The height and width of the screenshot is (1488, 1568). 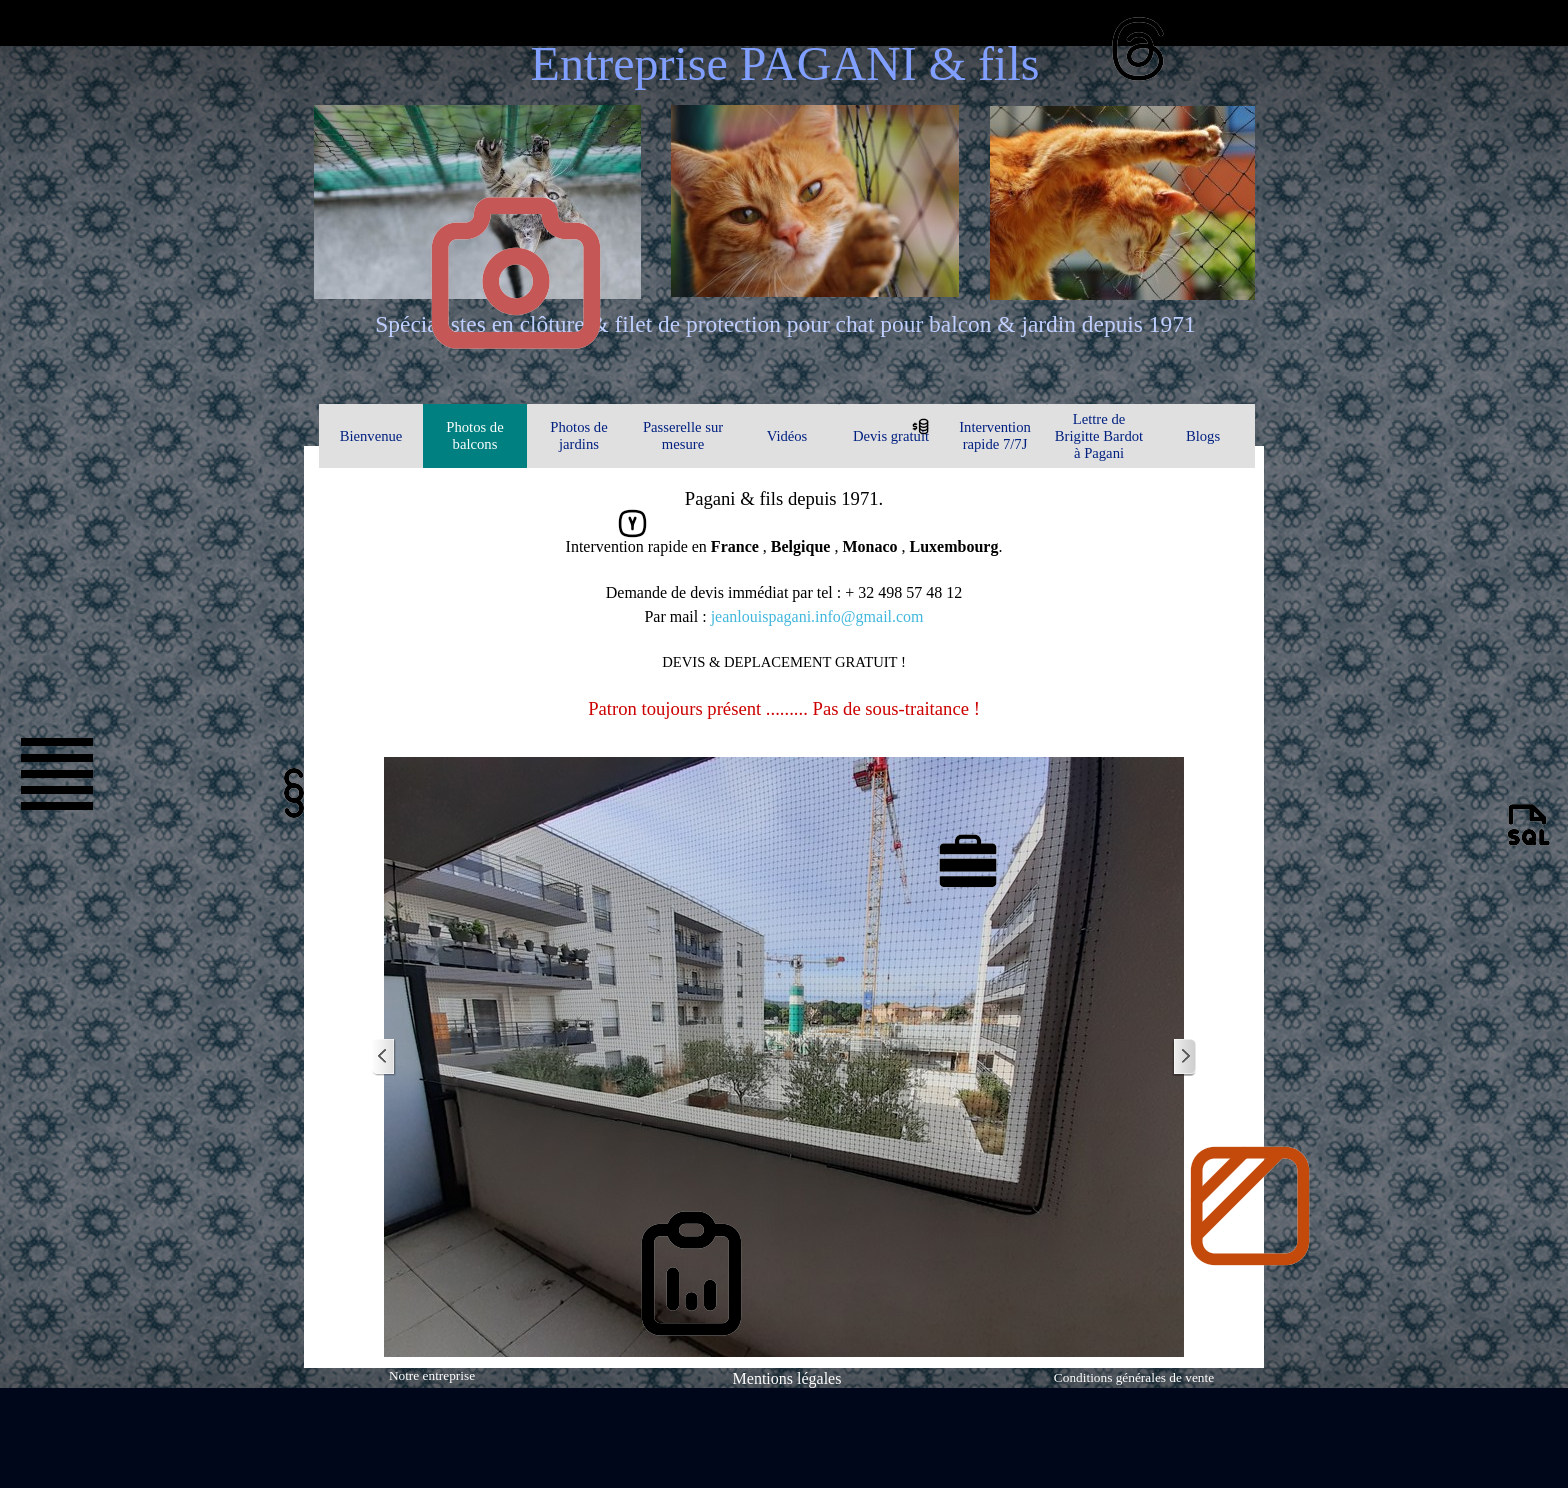 What do you see at coordinates (57, 774) in the screenshot?
I see `justify text alignment` at bounding box center [57, 774].